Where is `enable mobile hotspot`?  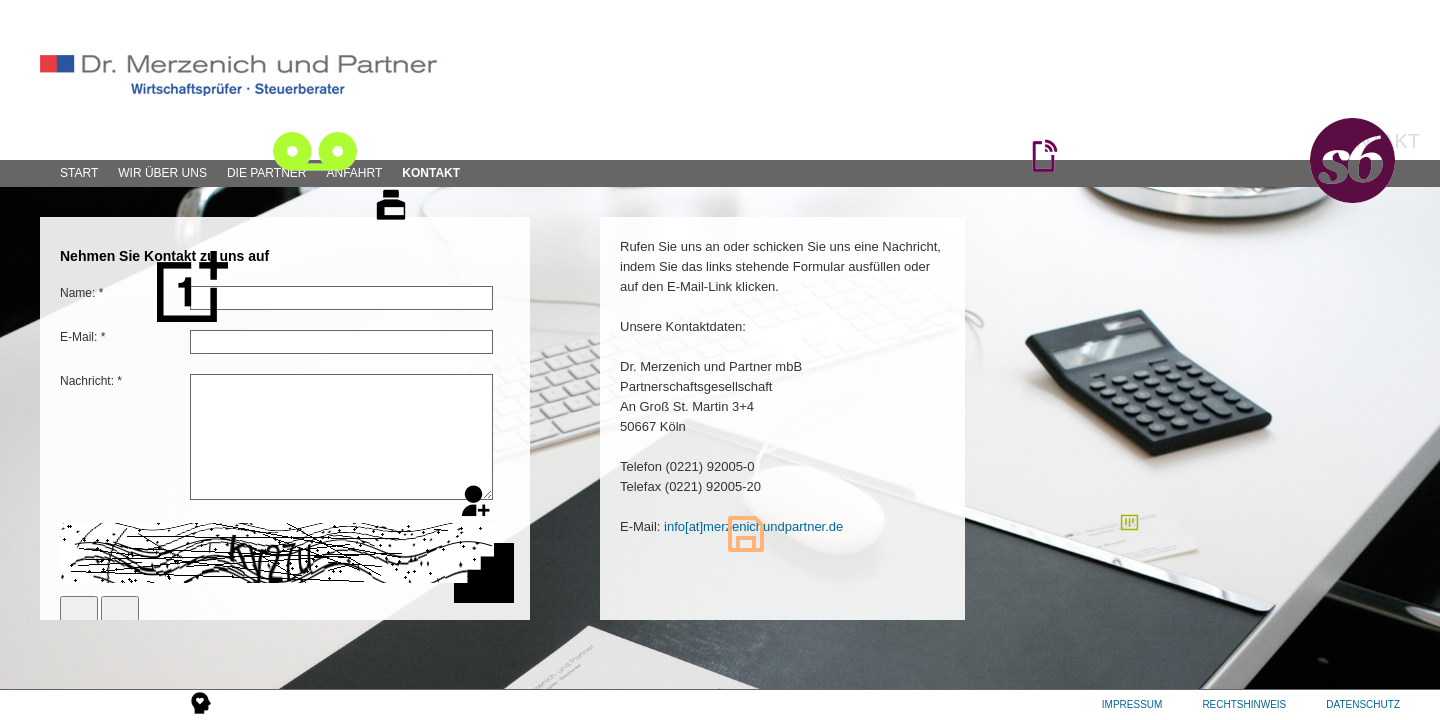
enable mobile hotspot is located at coordinates (1043, 156).